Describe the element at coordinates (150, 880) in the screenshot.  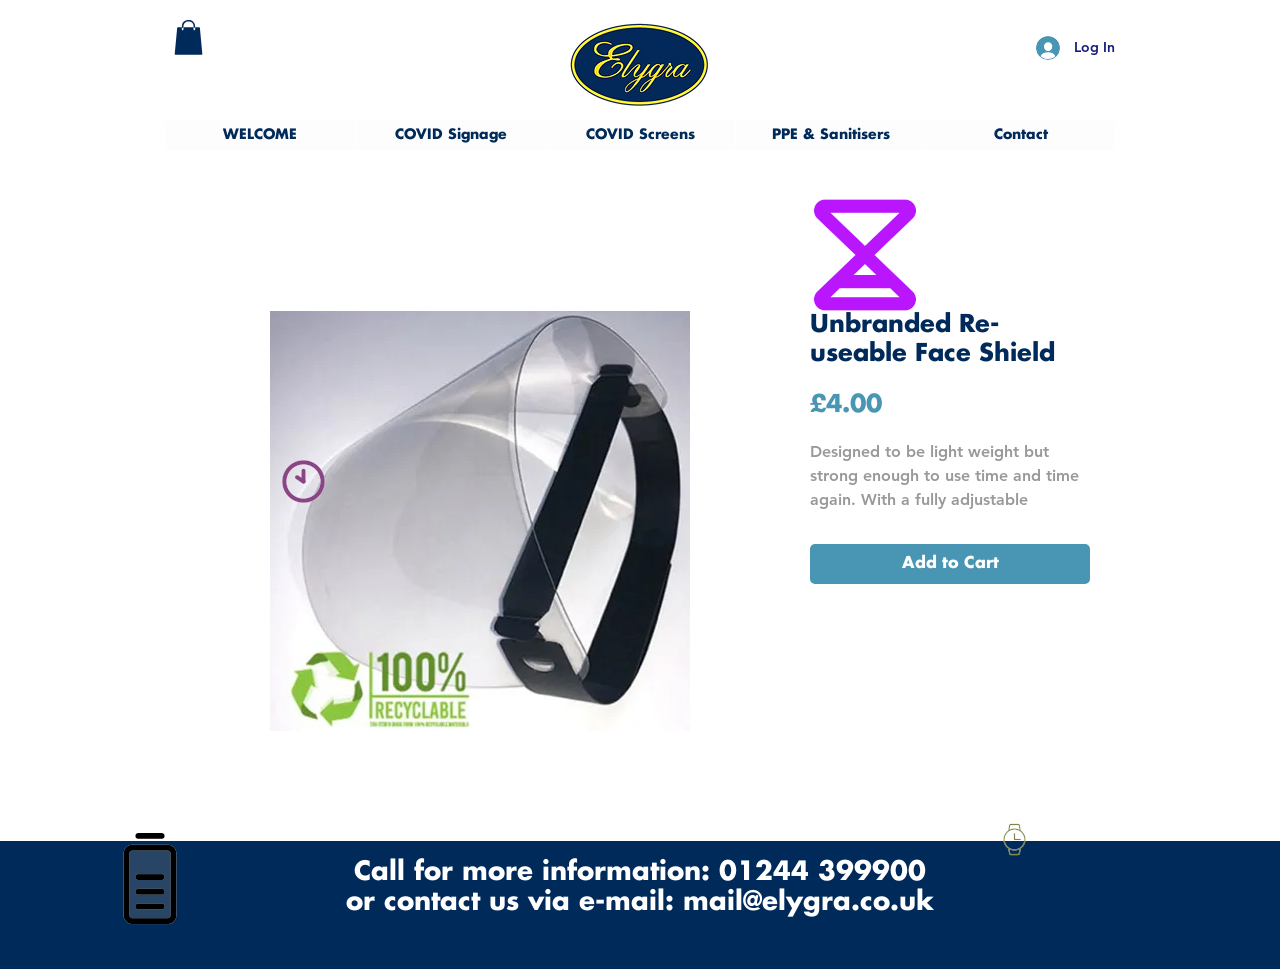
I see `indicates high battery level` at that location.